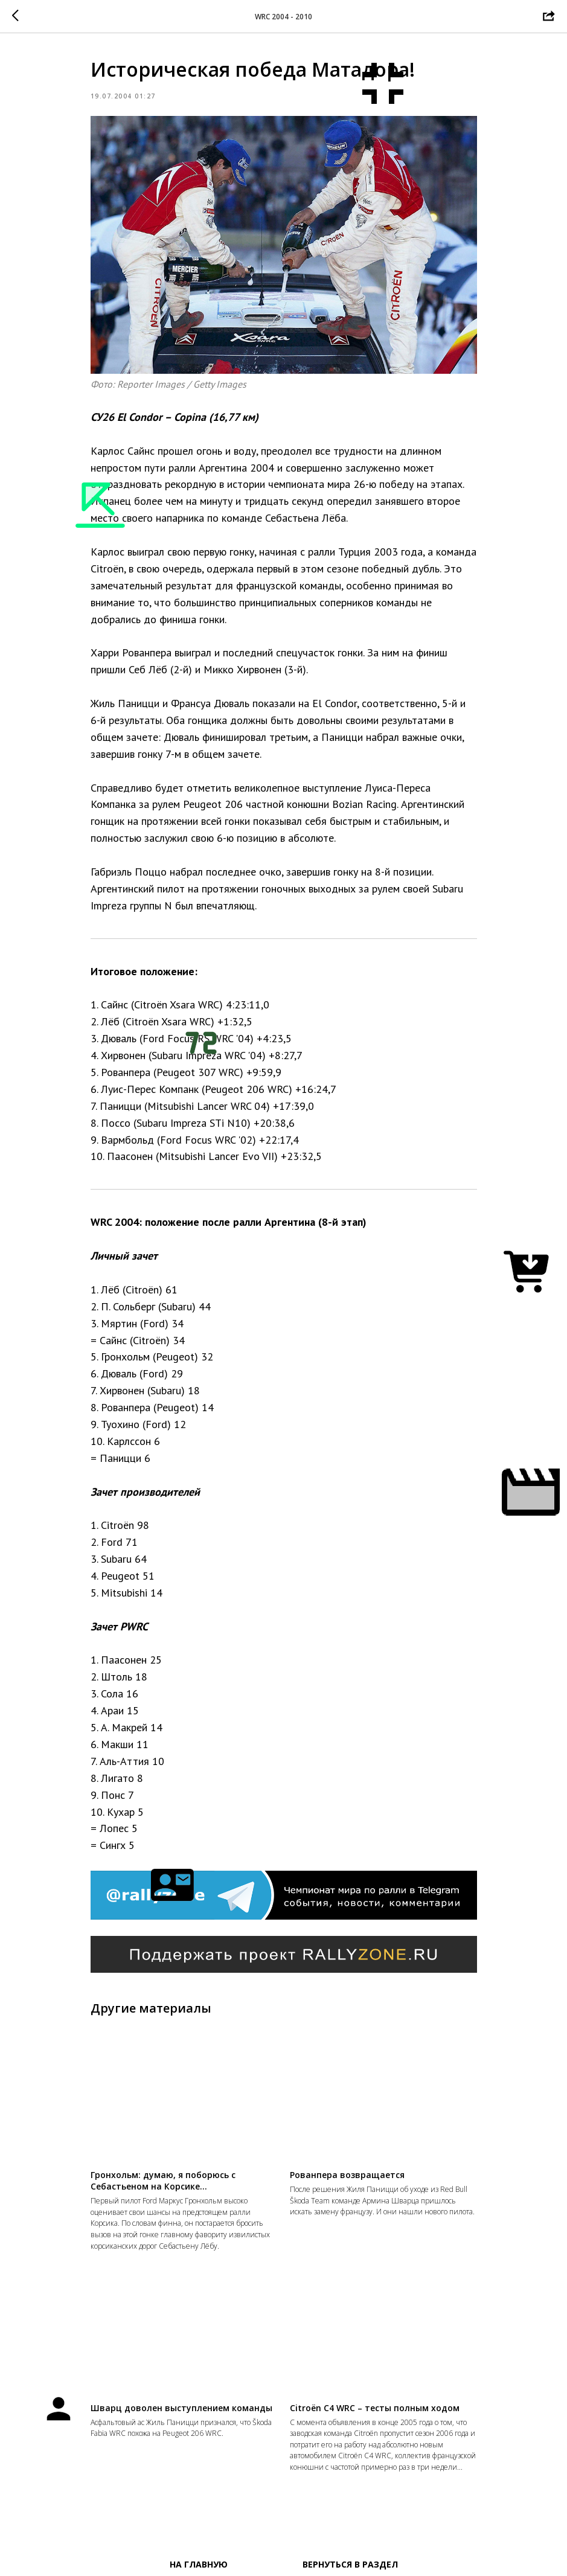  I want to click on view your profile, so click(59, 2409).